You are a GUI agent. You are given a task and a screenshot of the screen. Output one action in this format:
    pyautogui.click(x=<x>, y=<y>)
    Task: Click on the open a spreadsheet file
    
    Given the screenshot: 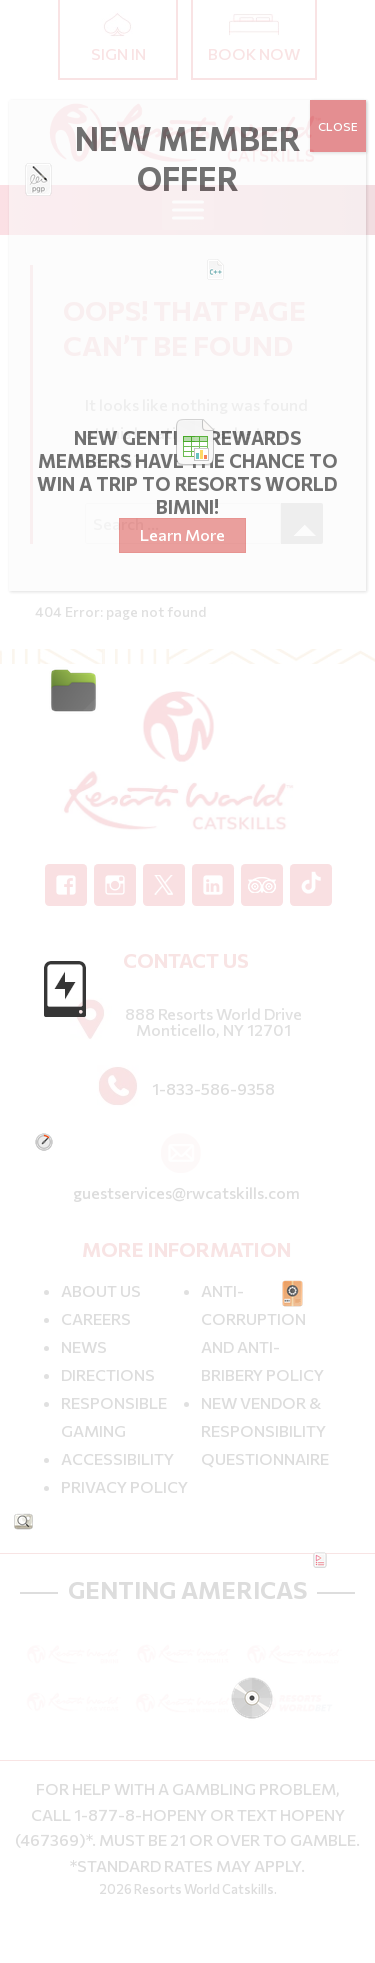 What is the action you would take?
    pyautogui.click(x=195, y=442)
    